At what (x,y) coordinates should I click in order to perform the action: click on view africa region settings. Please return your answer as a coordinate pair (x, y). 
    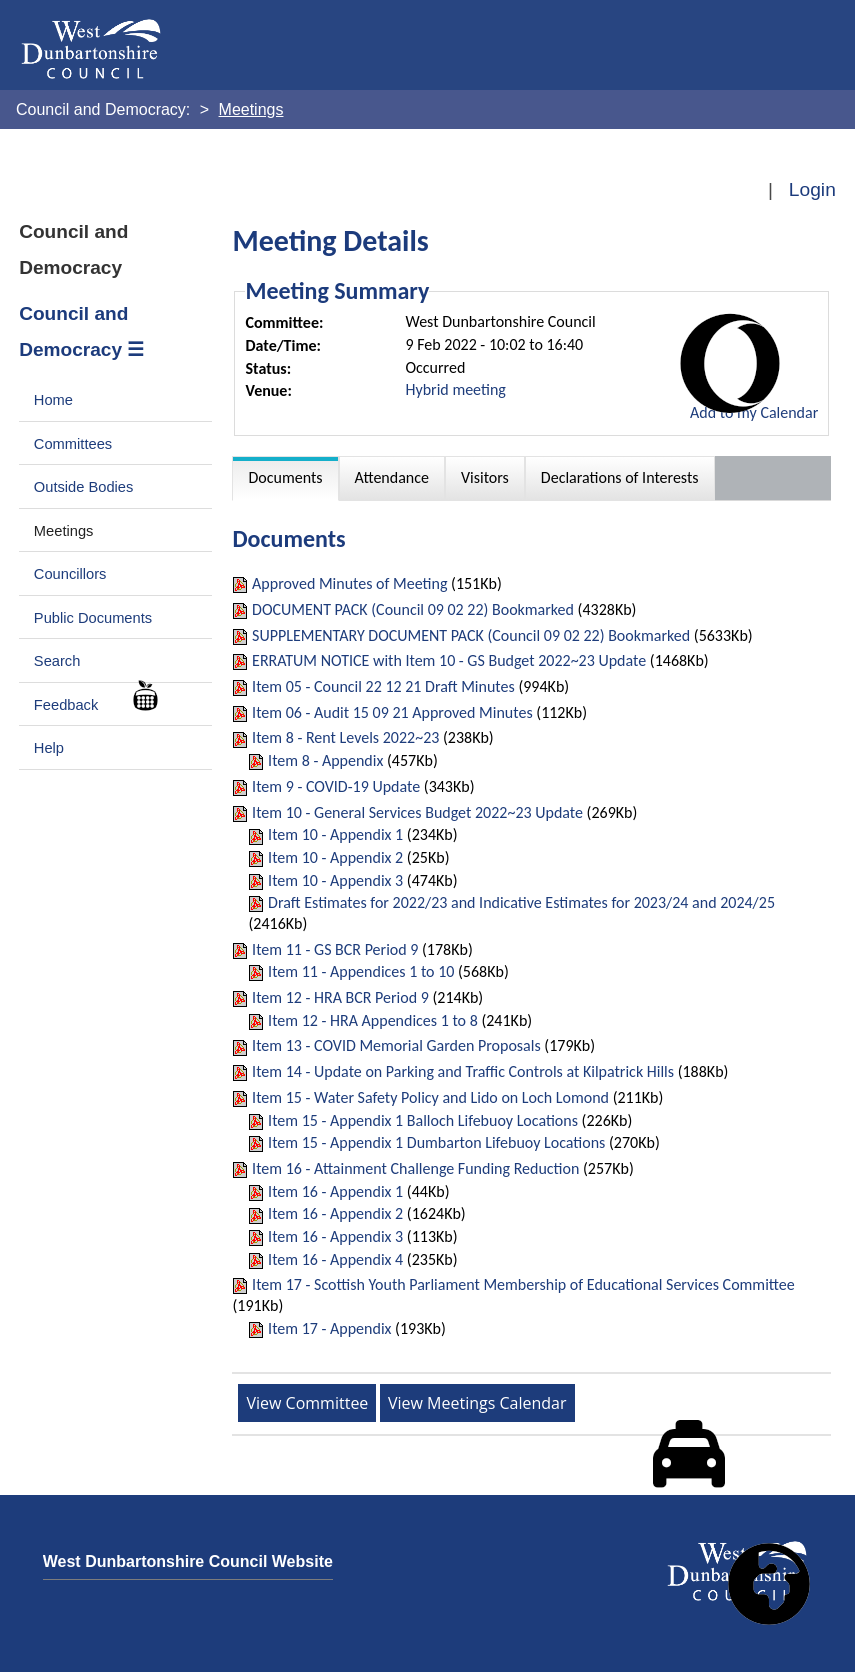
    Looking at the image, I should click on (769, 1584).